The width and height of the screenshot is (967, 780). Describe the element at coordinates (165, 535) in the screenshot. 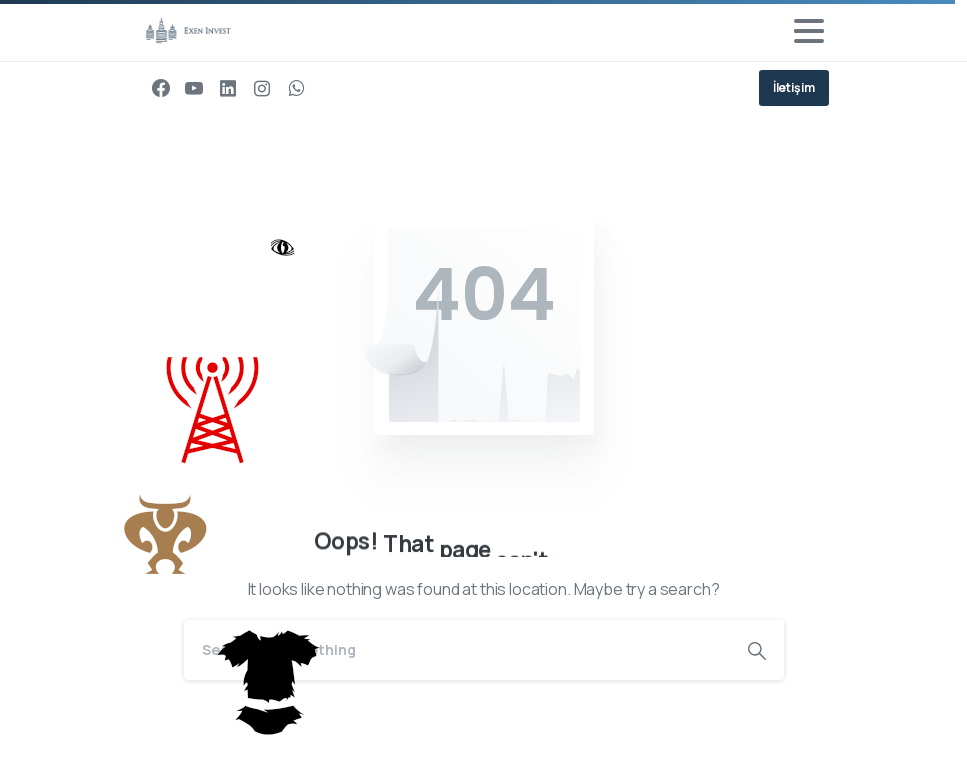

I see `select minotaur character or enemy type` at that location.